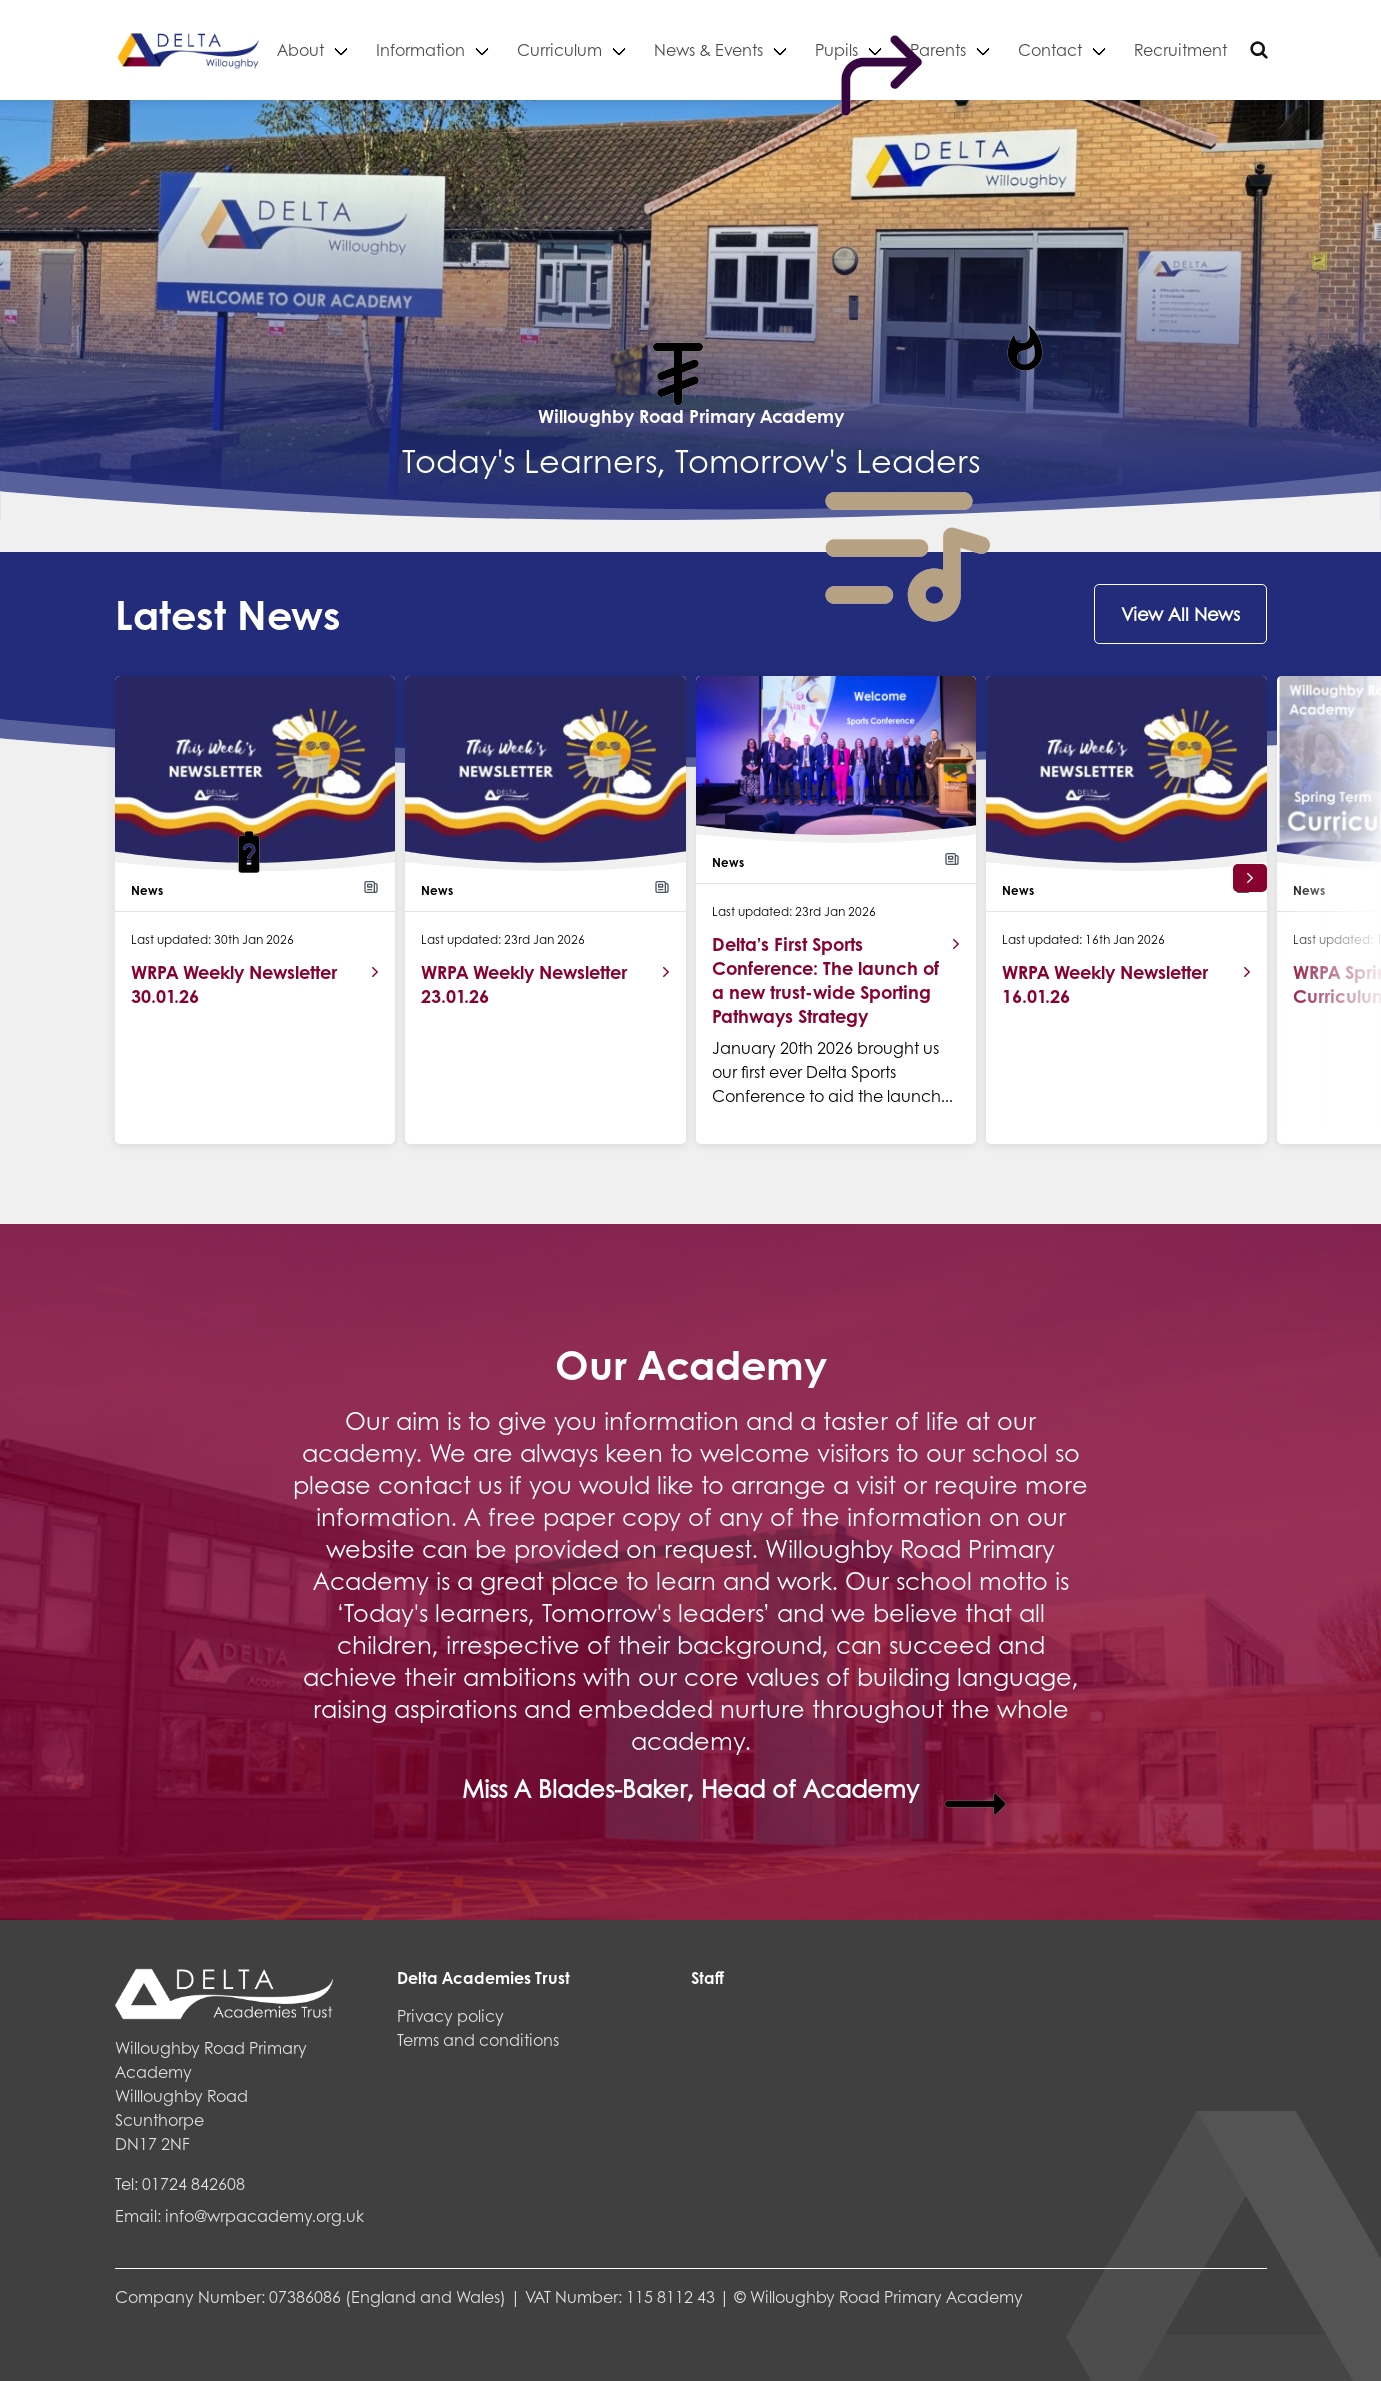  Describe the element at coordinates (881, 75) in the screenshot. I see `share or forward content` at that location.